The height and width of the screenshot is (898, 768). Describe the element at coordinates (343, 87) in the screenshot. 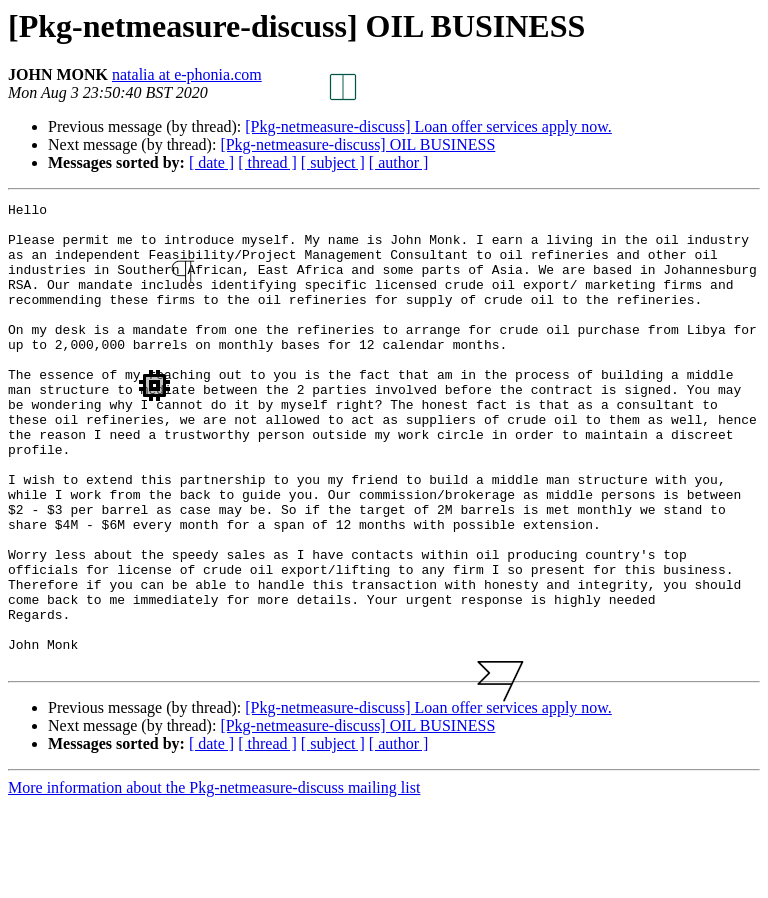

I see `split view horizontally` at that location.